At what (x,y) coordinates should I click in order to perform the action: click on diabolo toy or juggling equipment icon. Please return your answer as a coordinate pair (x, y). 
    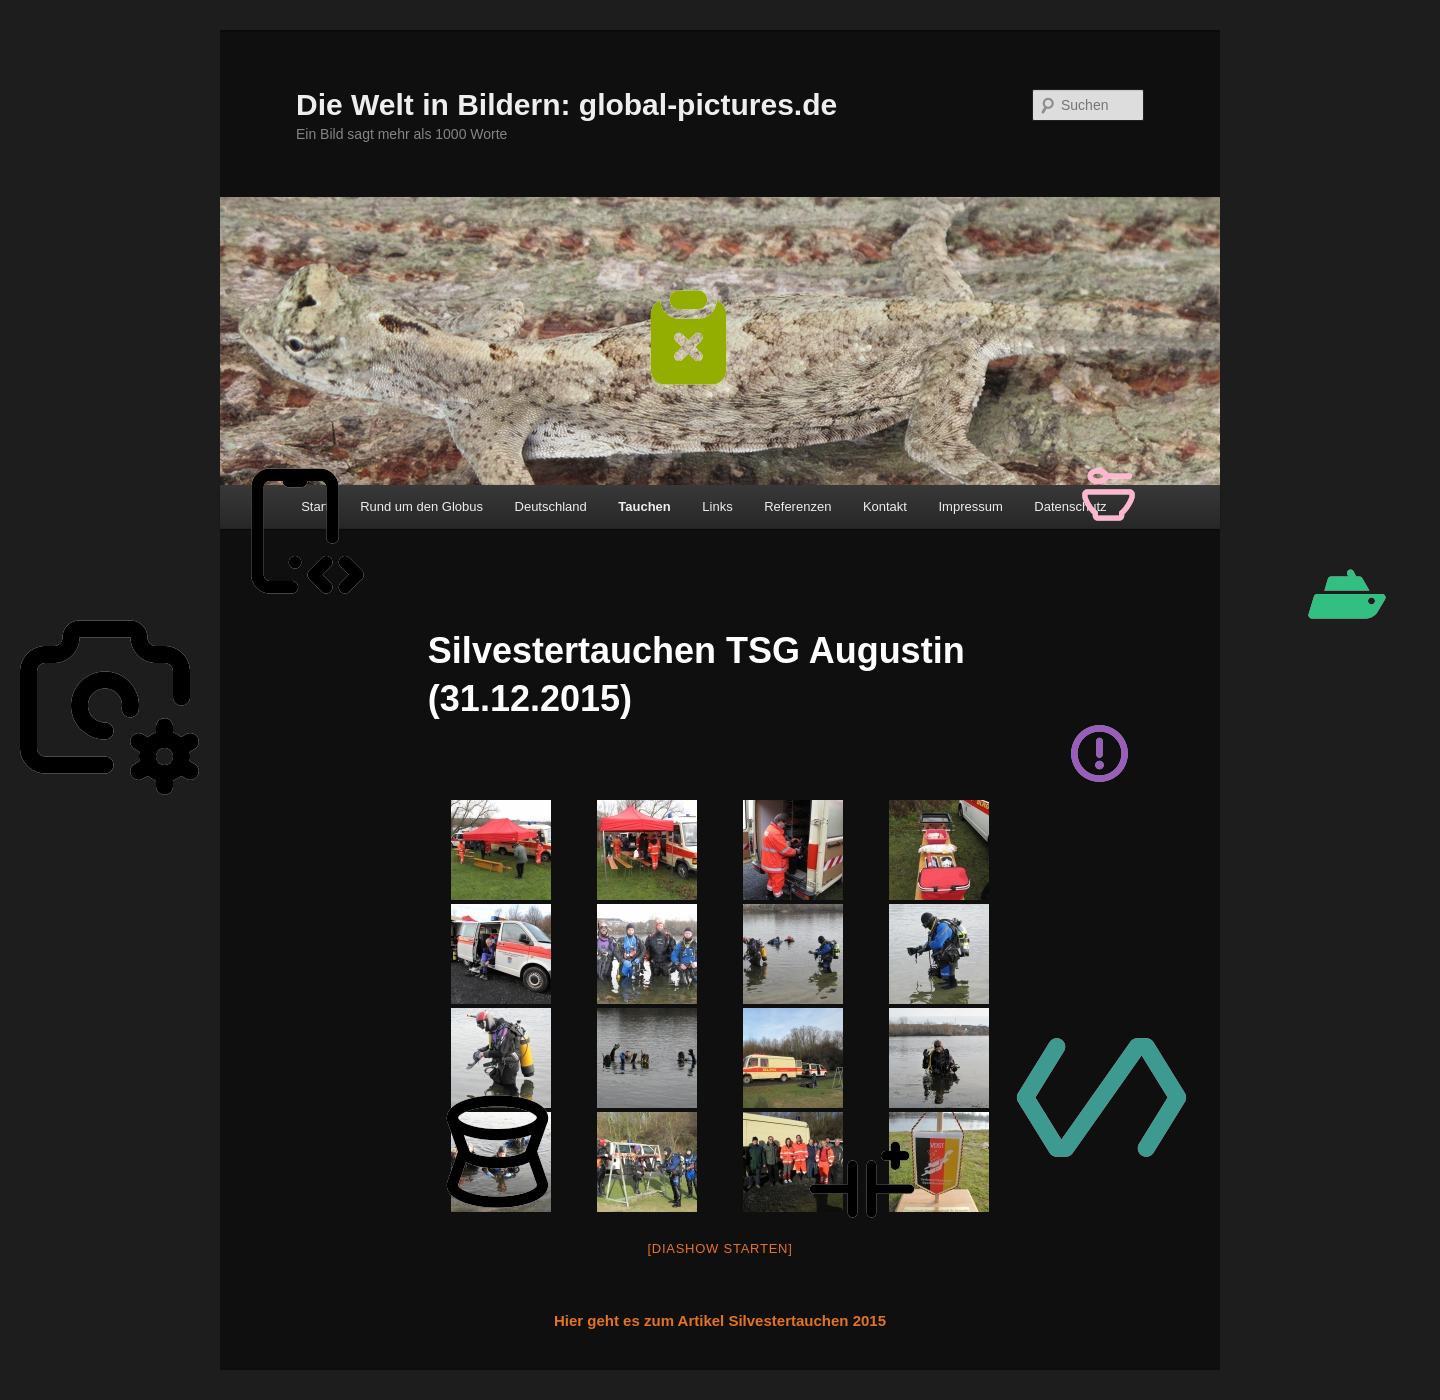
    Looking at the image, I should click on (497, 1151).